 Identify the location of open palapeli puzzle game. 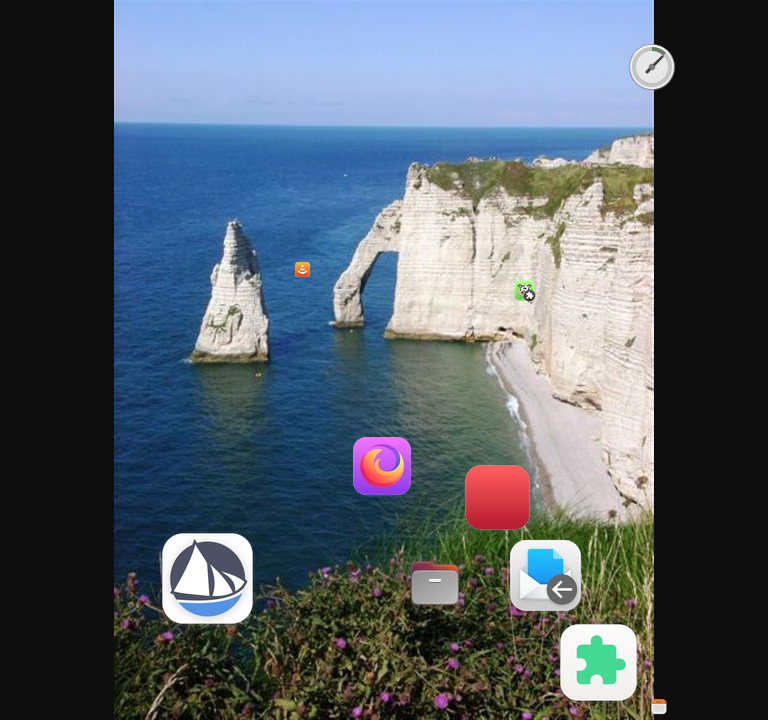
(598, 662).